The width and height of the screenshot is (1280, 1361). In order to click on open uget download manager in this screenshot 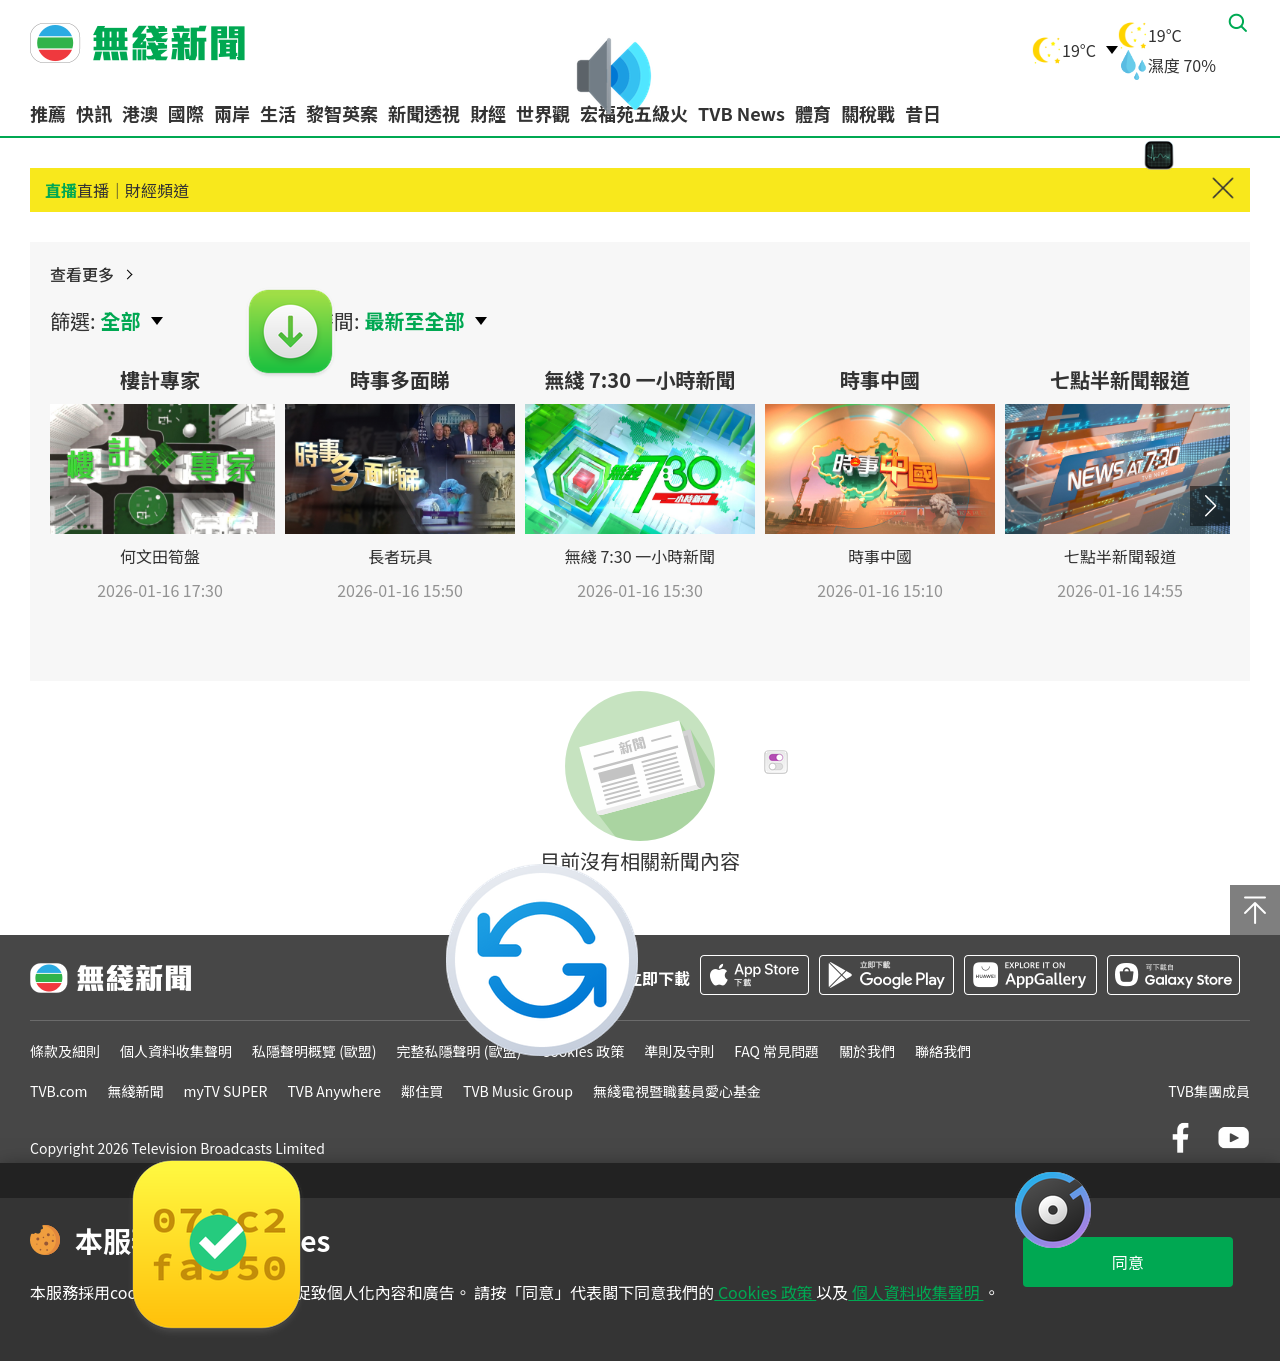, I will do `click(290, 331)`.